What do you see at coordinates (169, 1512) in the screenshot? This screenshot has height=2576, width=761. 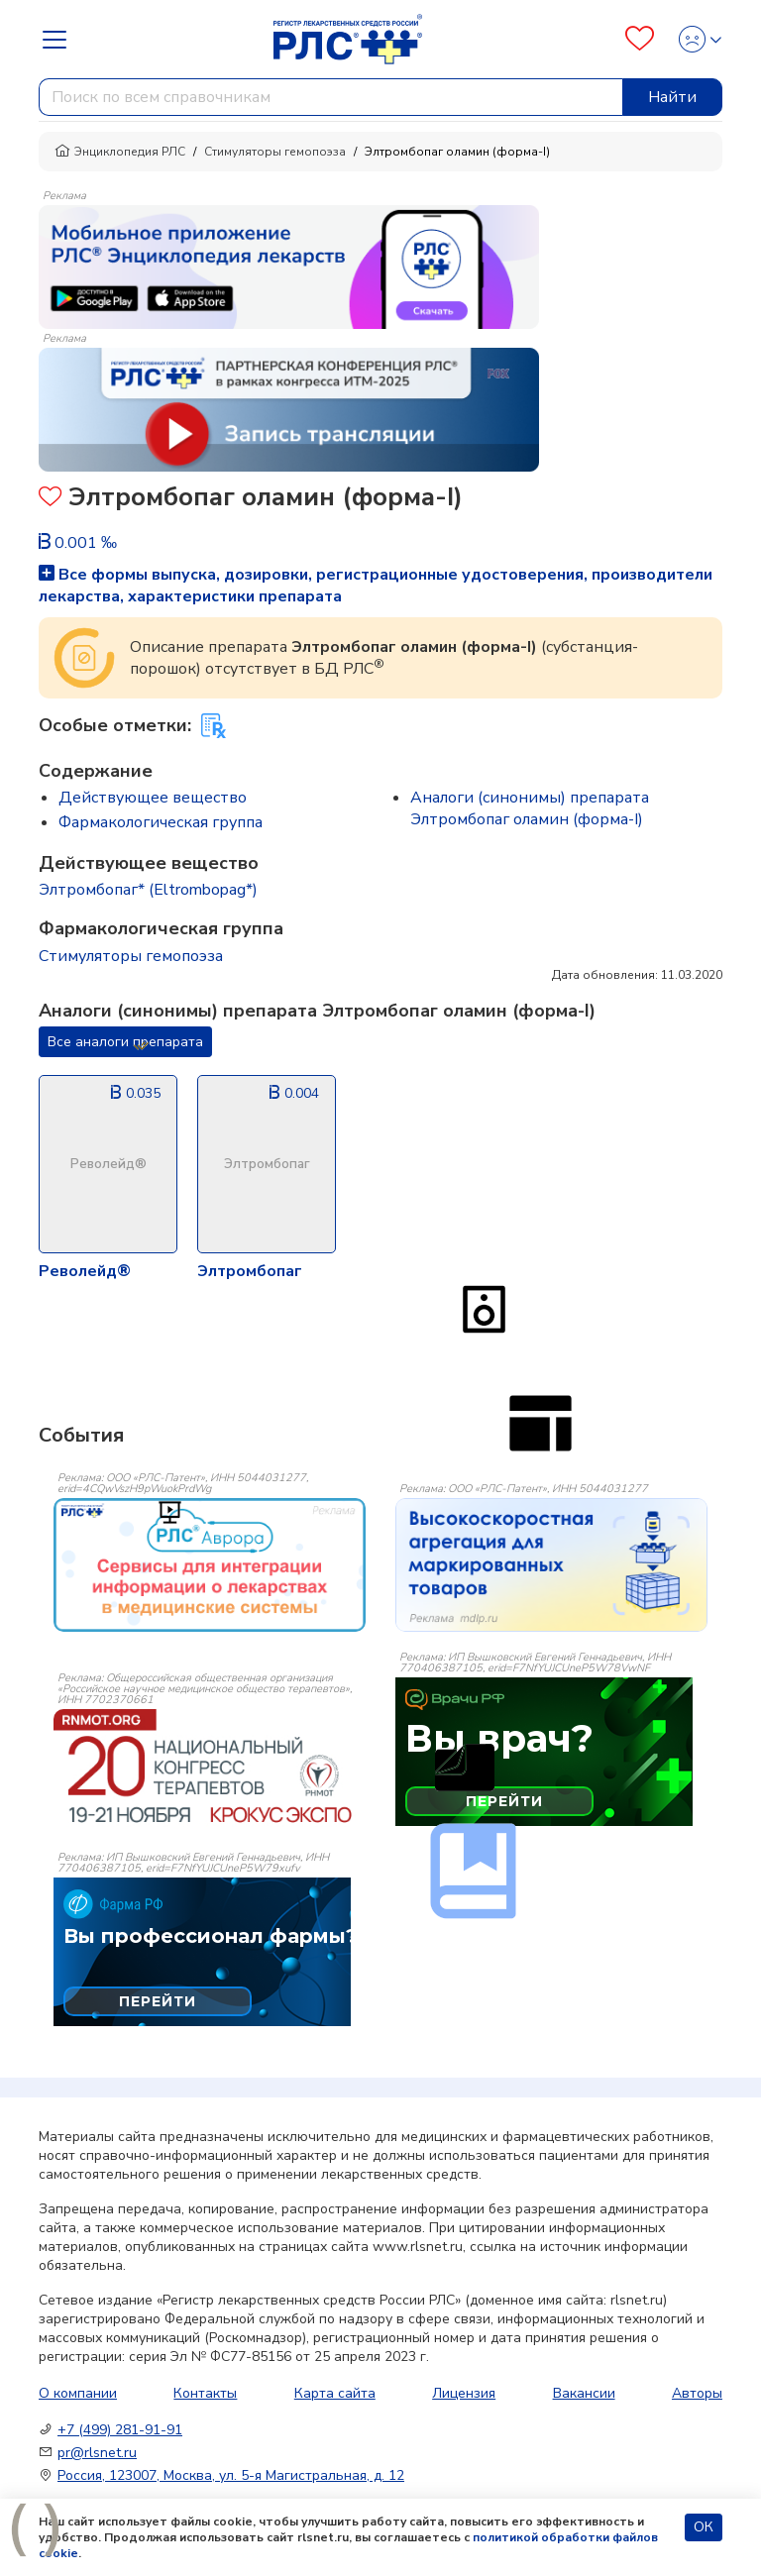 I see `start a presentation slideshow` at bounding box center [169, 1512].